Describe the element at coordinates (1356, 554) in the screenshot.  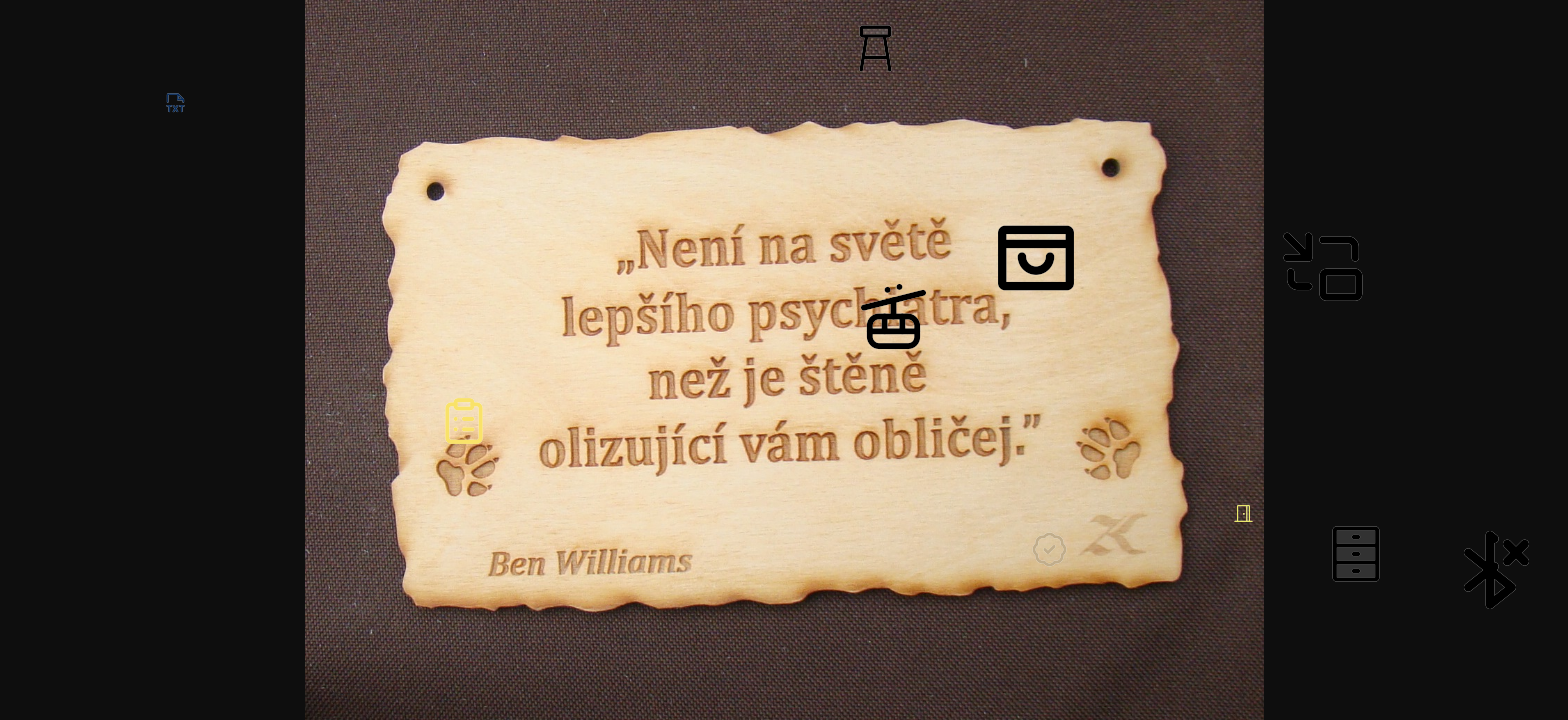
I see `browse furniture or home decor items` at that location.